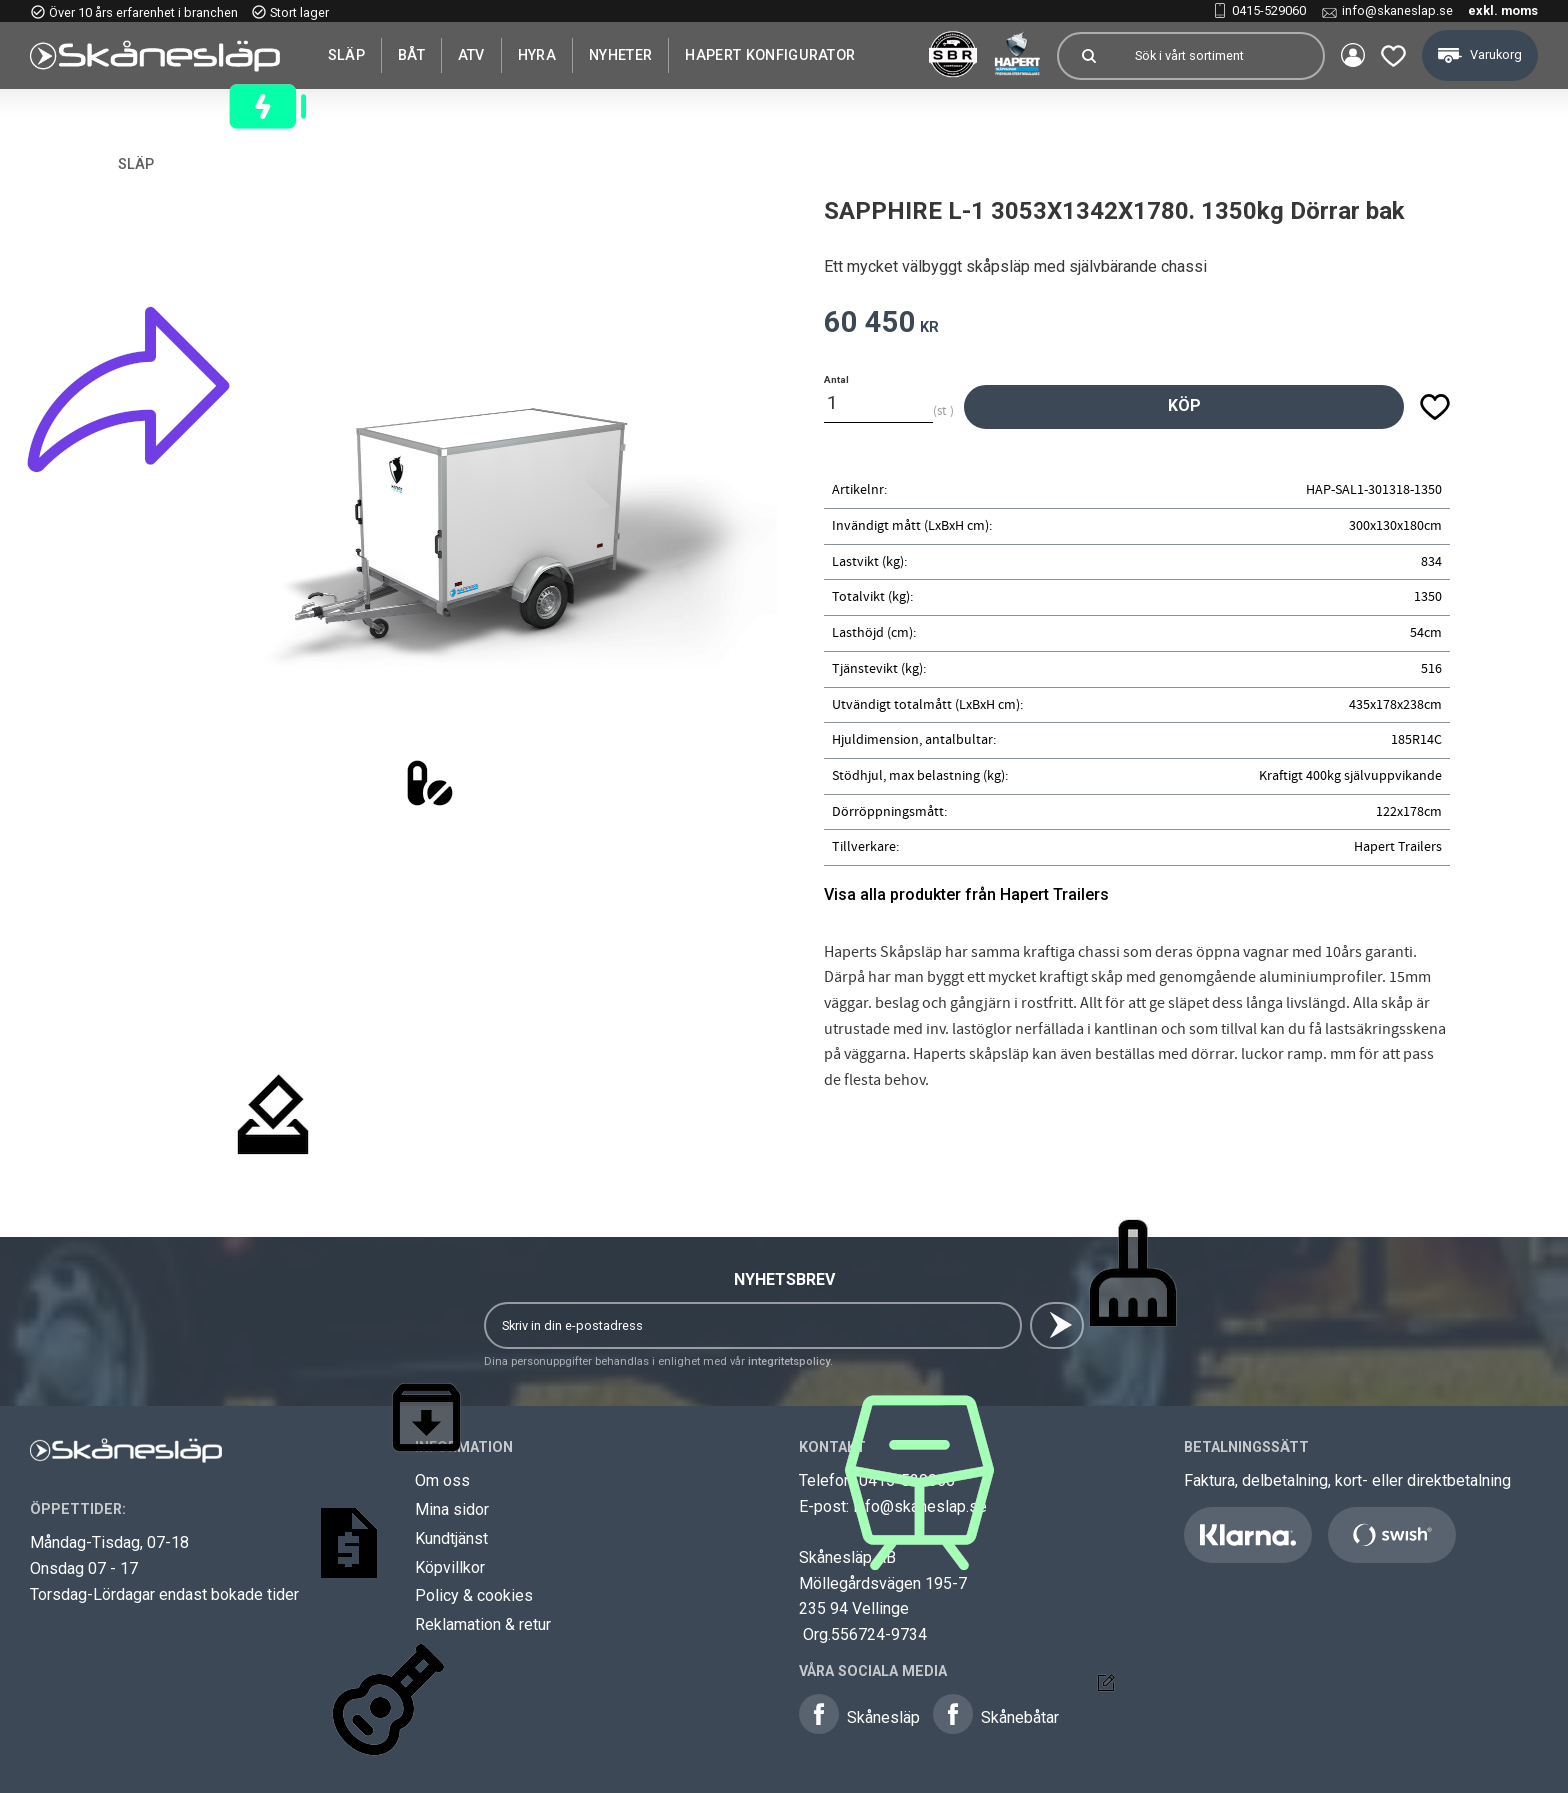  Describe the element at coordinates (387, 1700) in the screenshot. I see `access music or instrument settings` at that location.